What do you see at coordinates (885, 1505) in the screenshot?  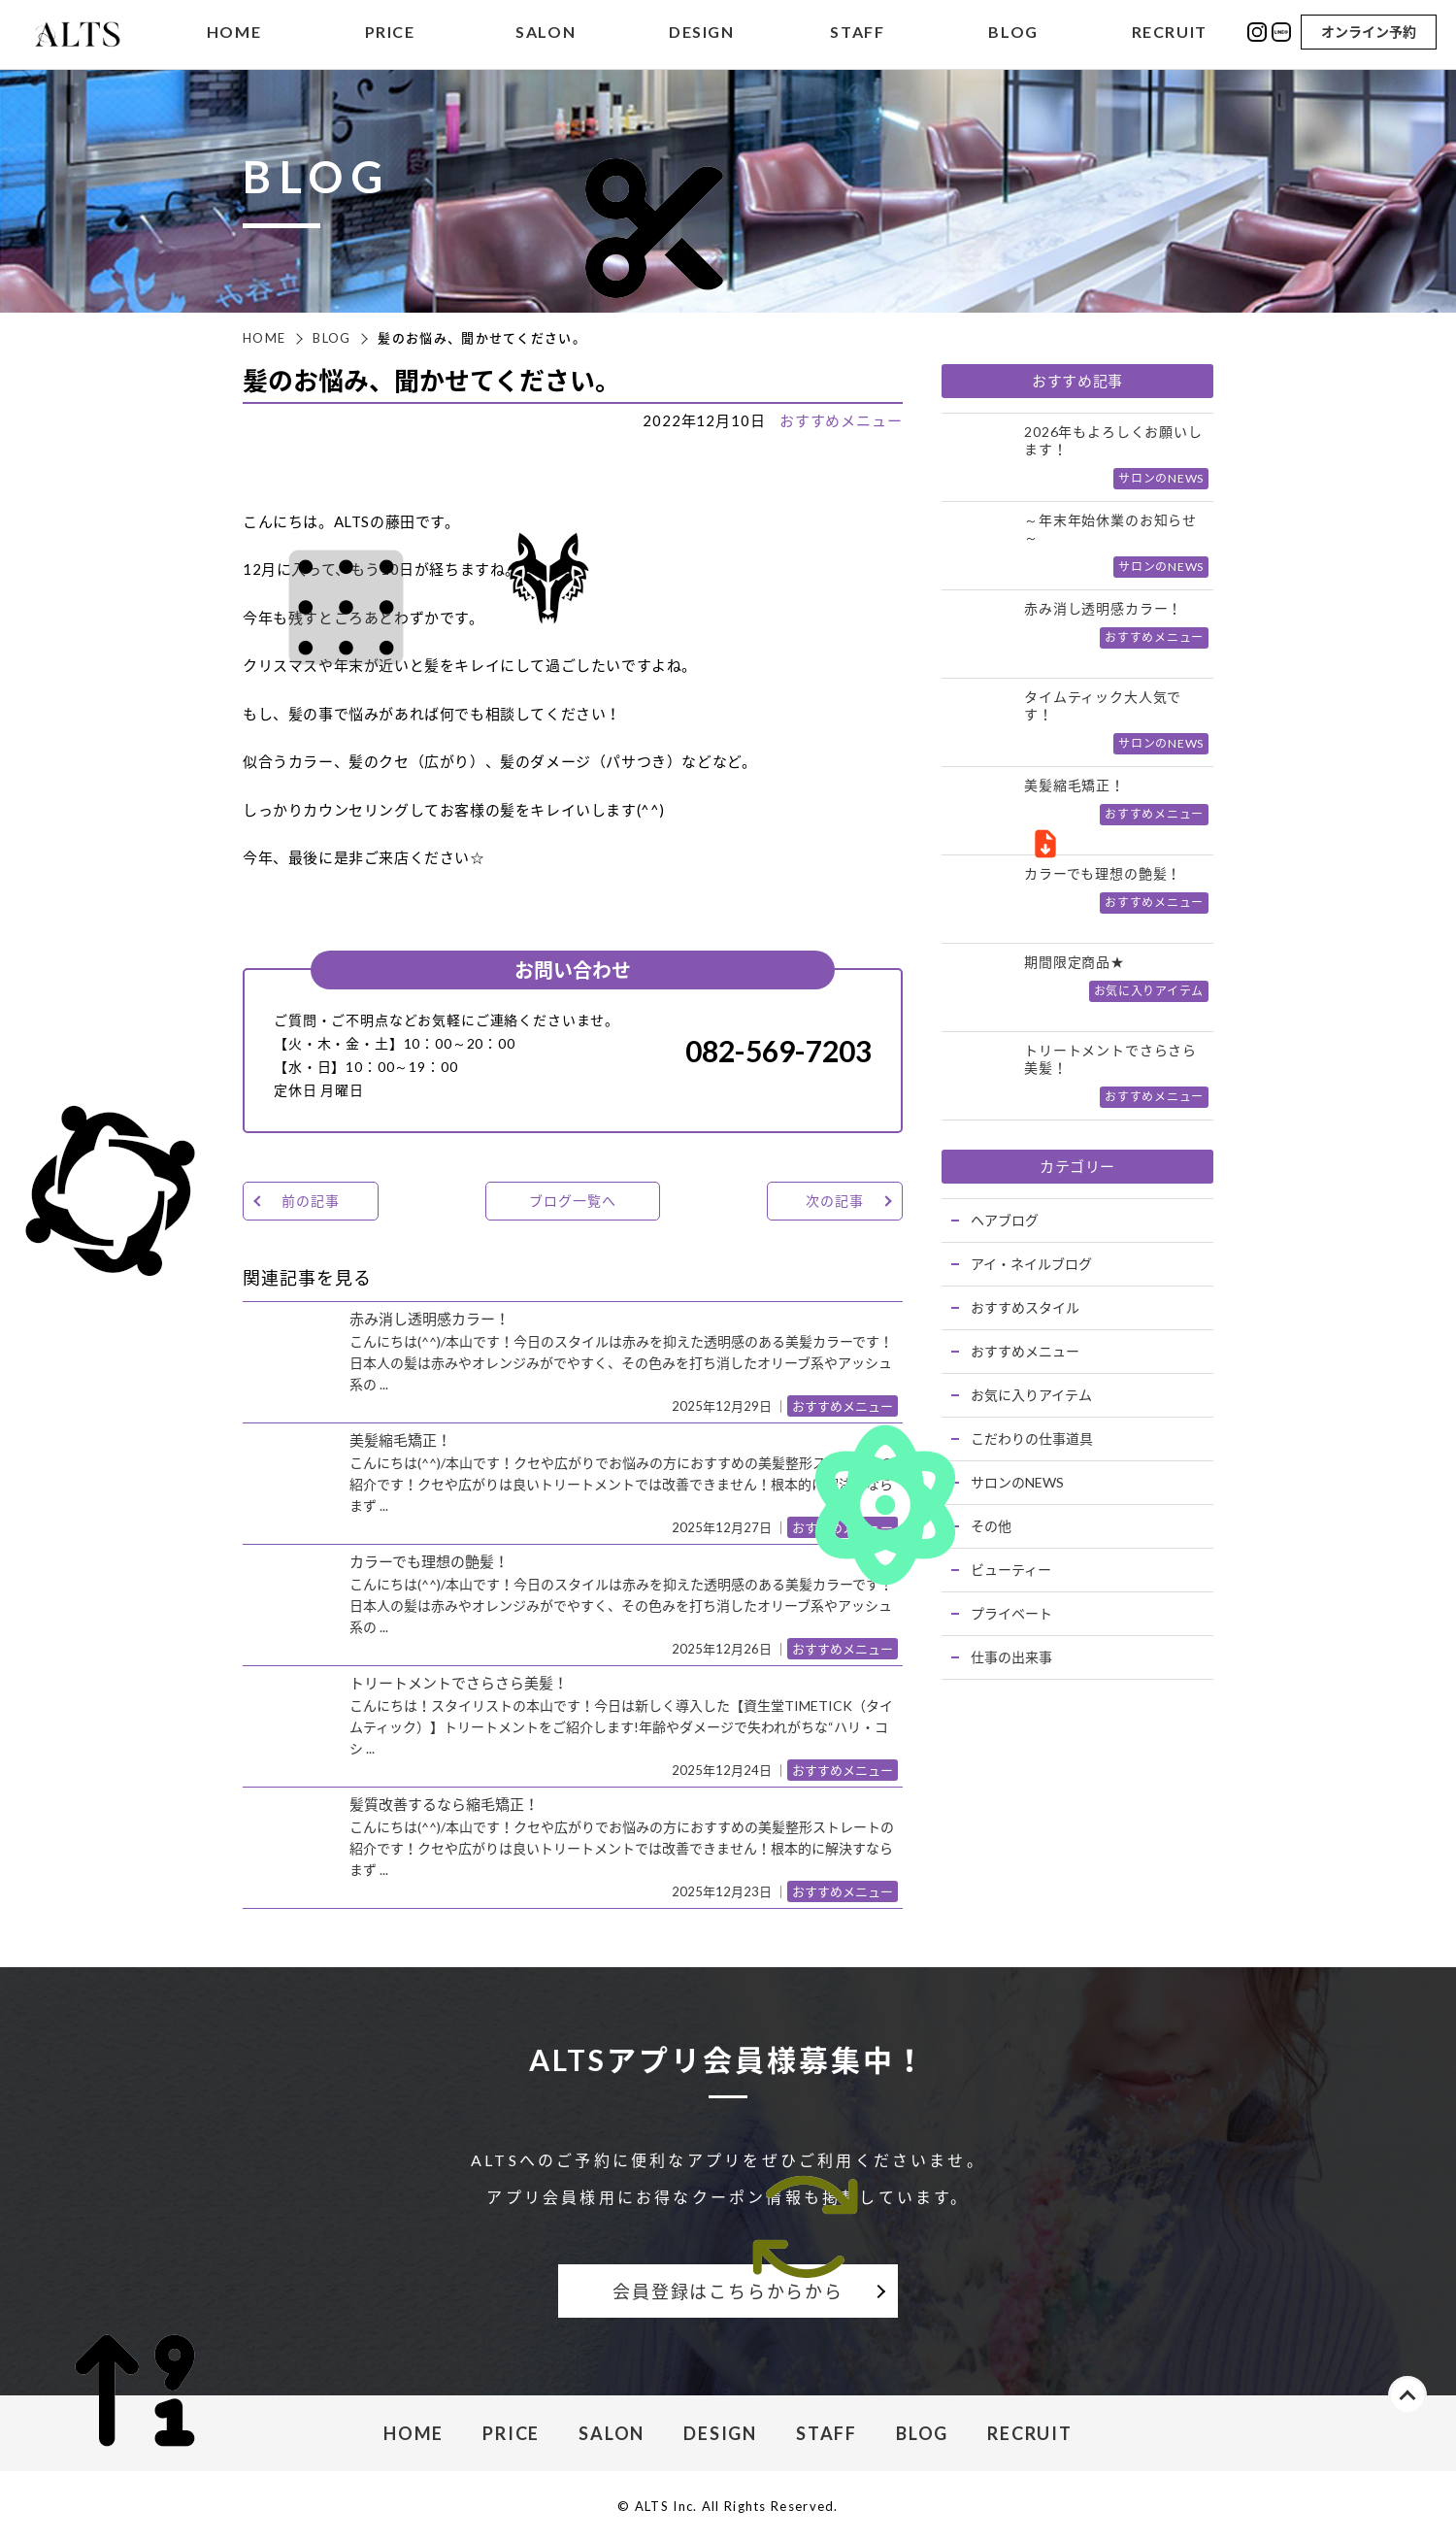 I see `access science or chemistry features` at bounding box center [885, 1505].